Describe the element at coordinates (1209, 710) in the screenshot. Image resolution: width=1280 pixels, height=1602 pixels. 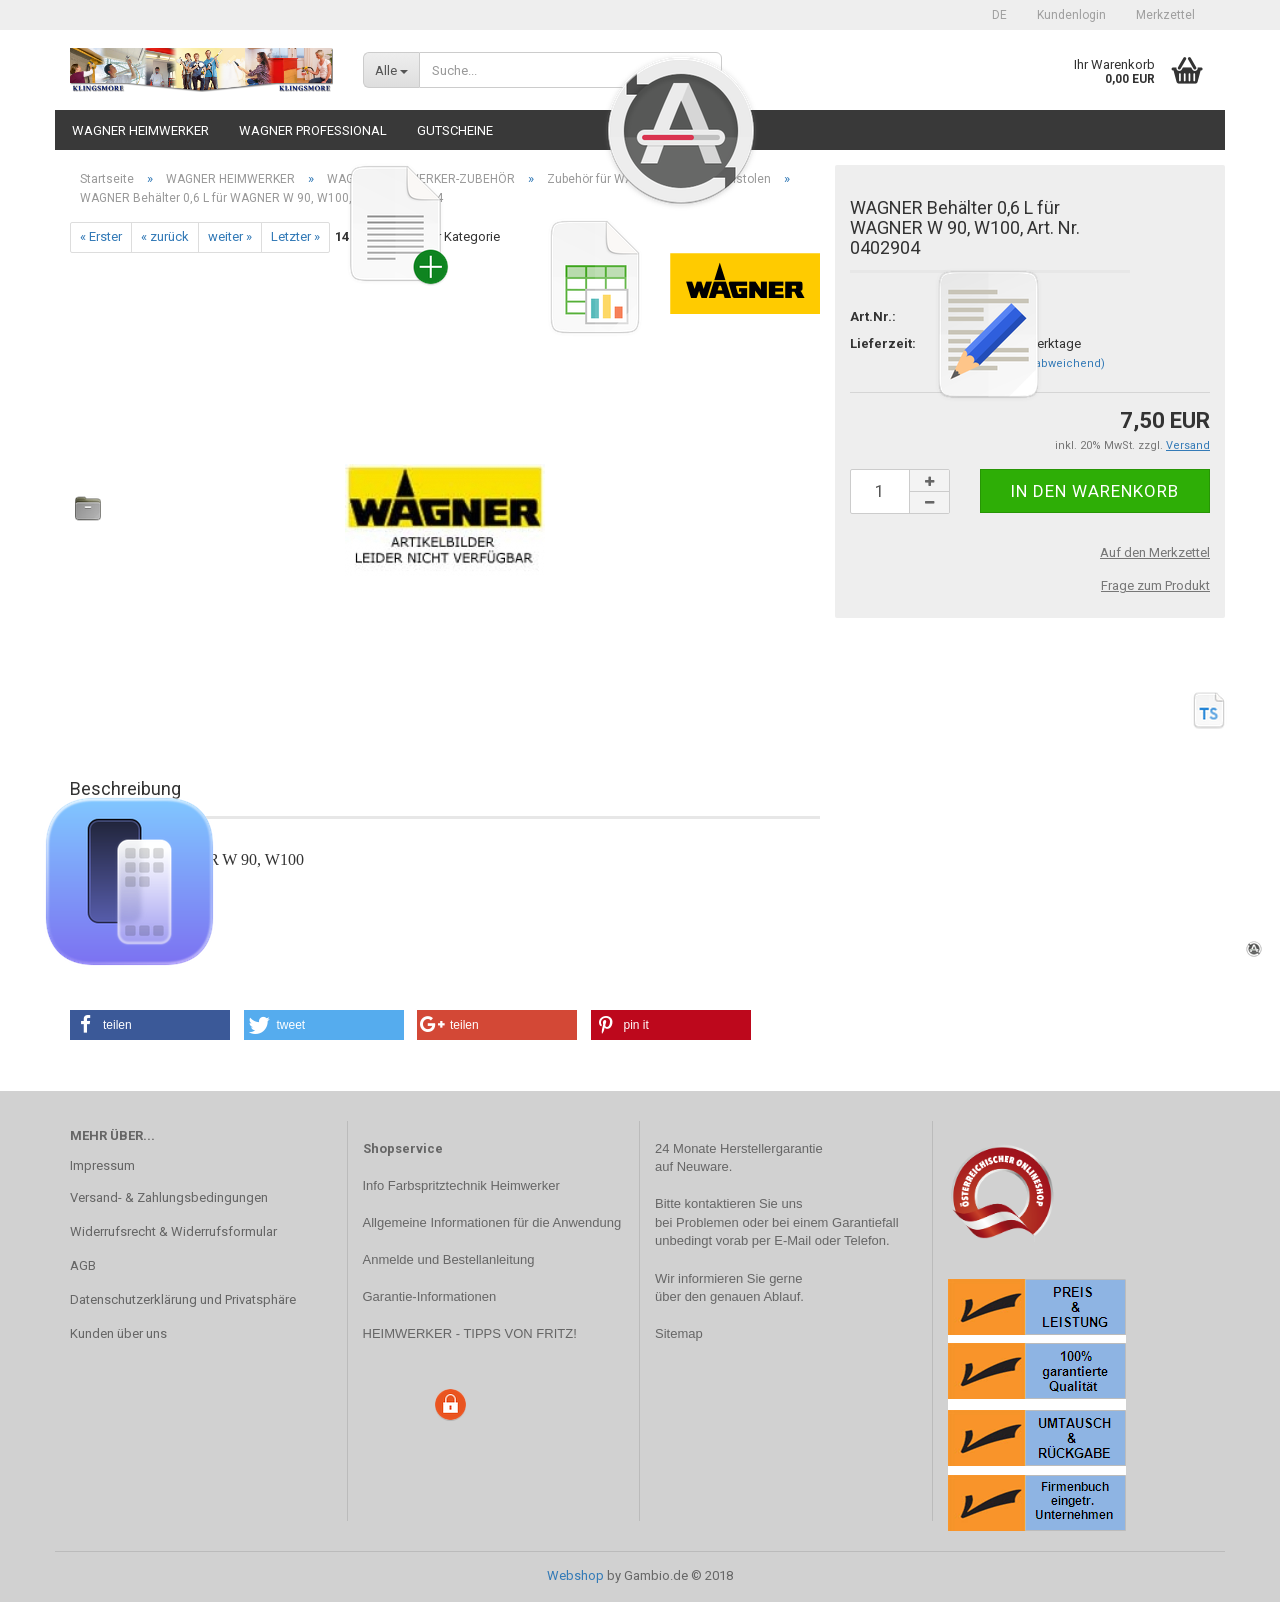
I see `a typescript source file` at that location.